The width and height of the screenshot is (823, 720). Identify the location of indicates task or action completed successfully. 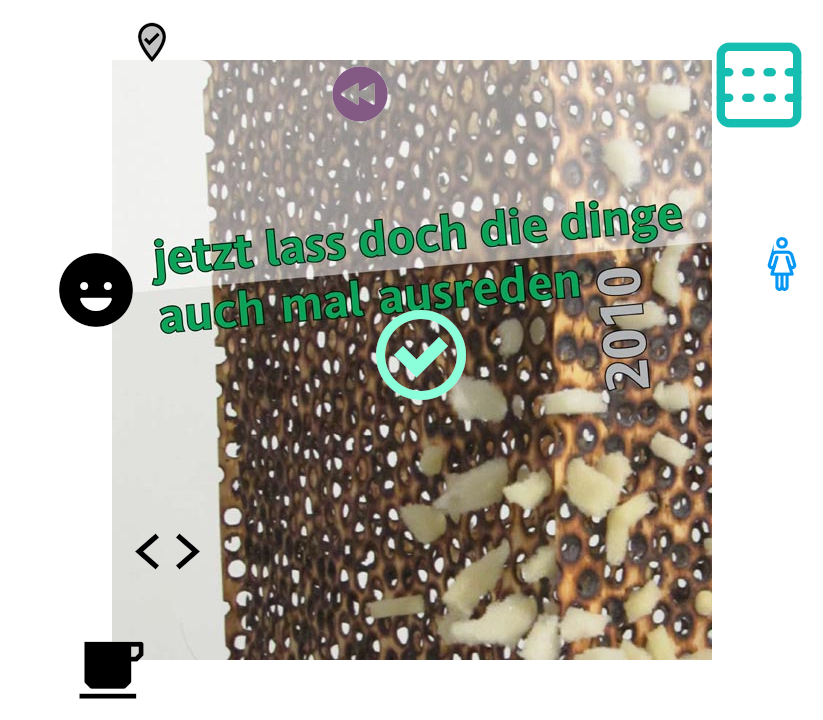
(421, 355).